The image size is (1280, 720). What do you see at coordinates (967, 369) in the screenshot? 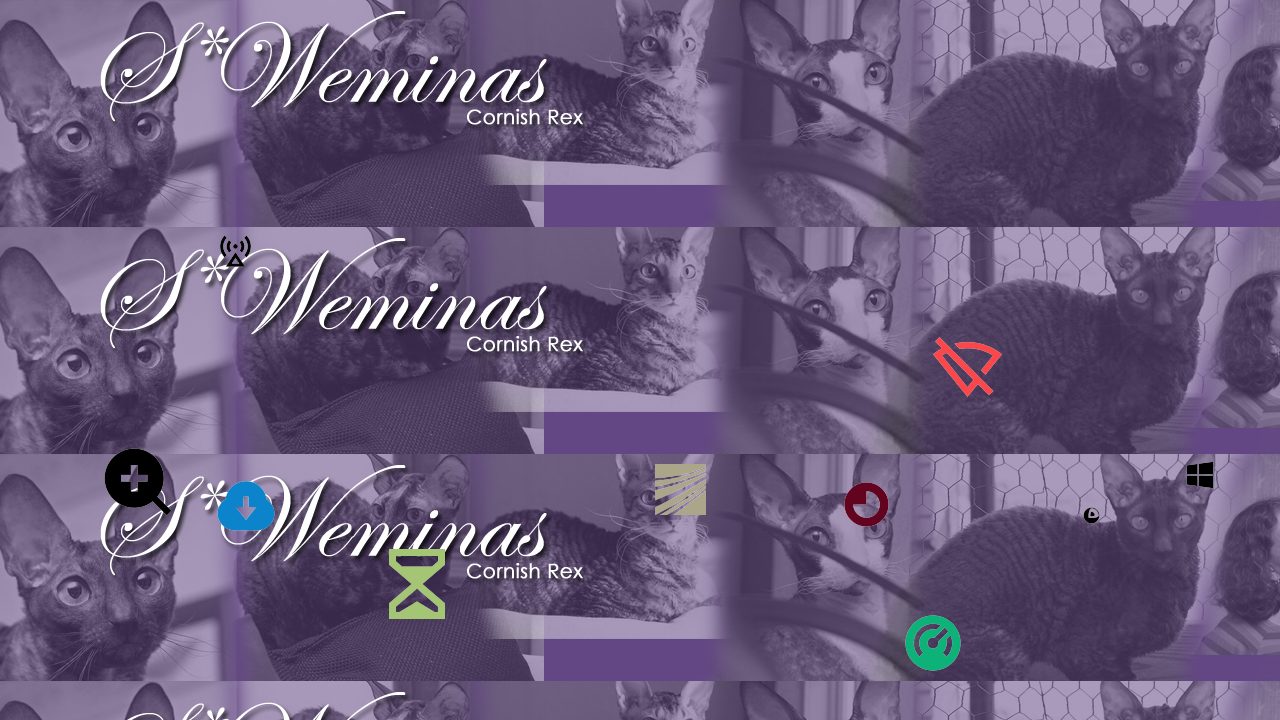
I see `indicates wifi is disabled or disconnected` at bounding box center [967, 369].